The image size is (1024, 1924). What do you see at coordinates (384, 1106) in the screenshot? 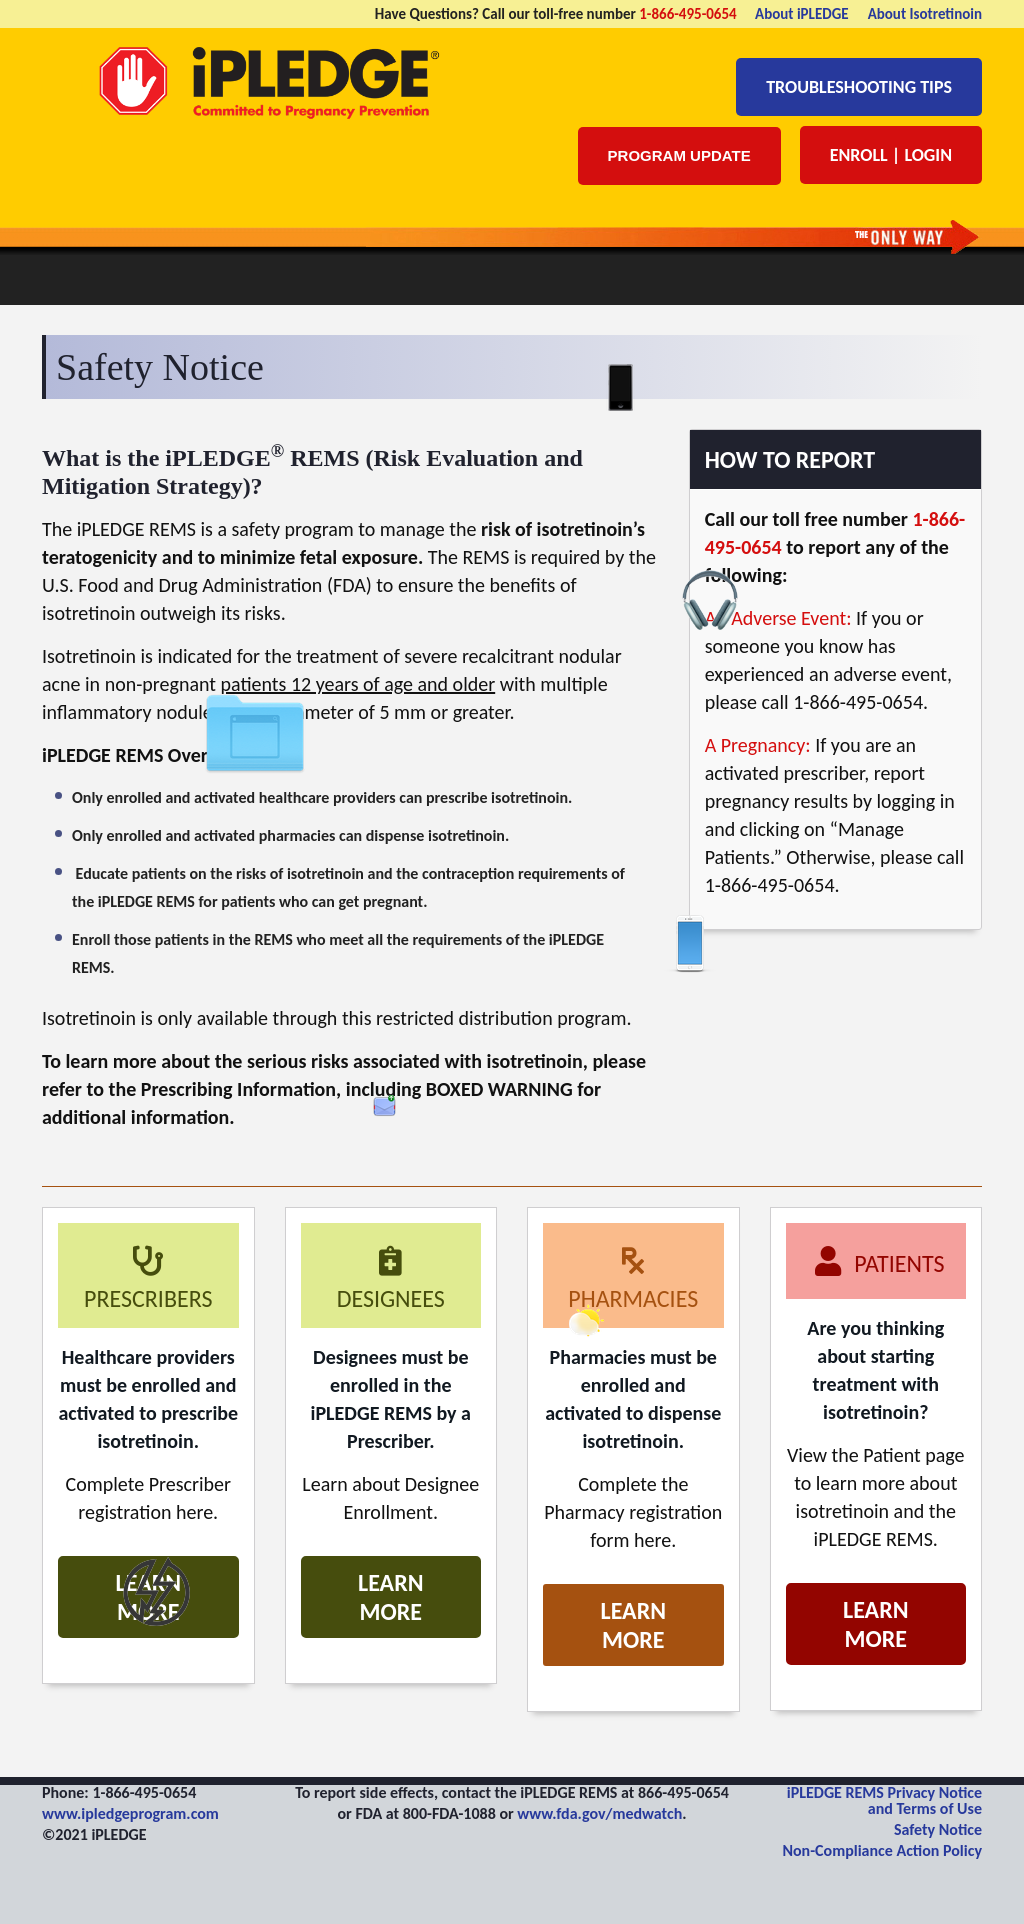
I see `message sent successfully` at bounding box center [384, 1106].